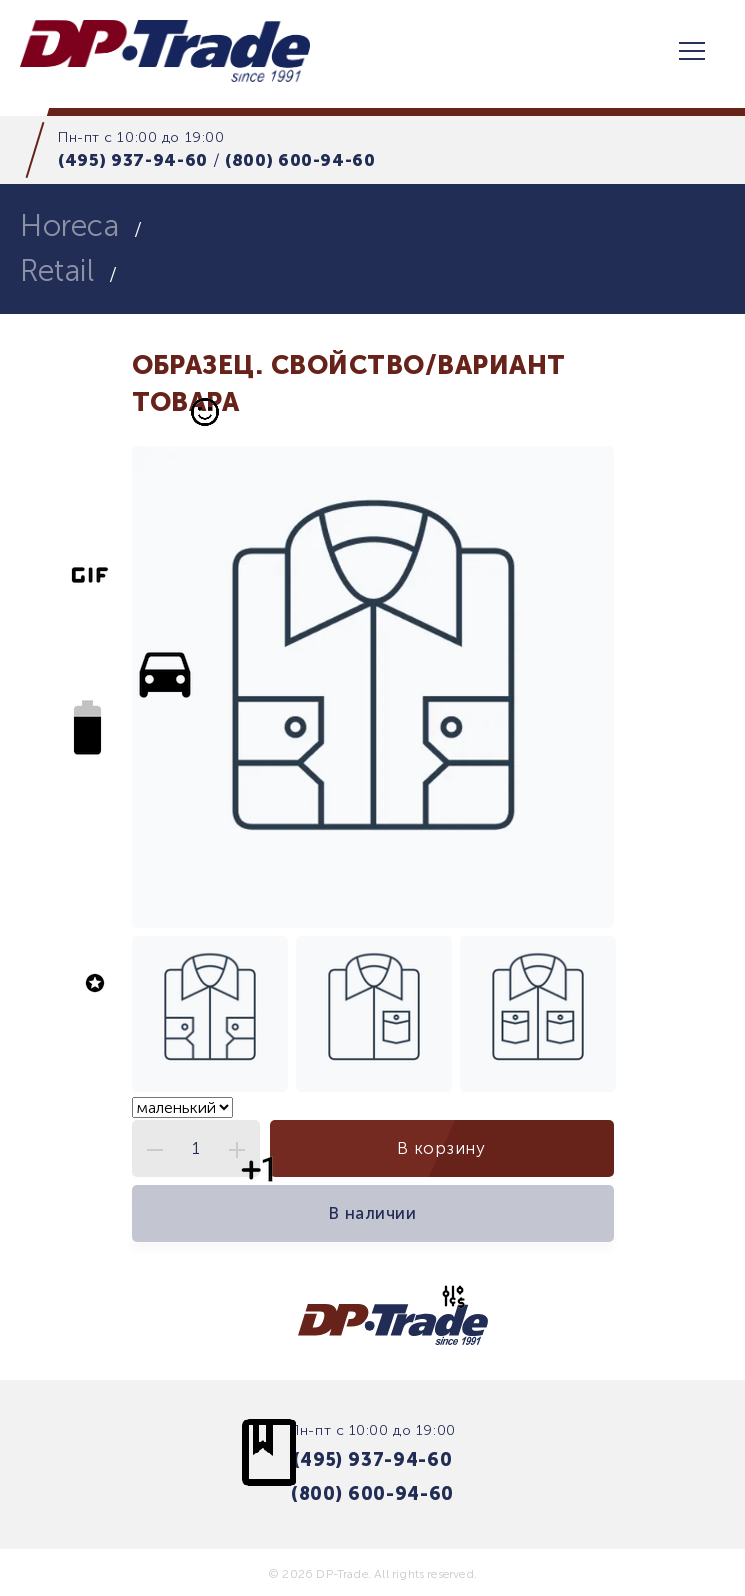  What do you see at coordinates (90, 575) in the screenshot?
I see `insert a gif into your message` at bounding box center [90, 575].